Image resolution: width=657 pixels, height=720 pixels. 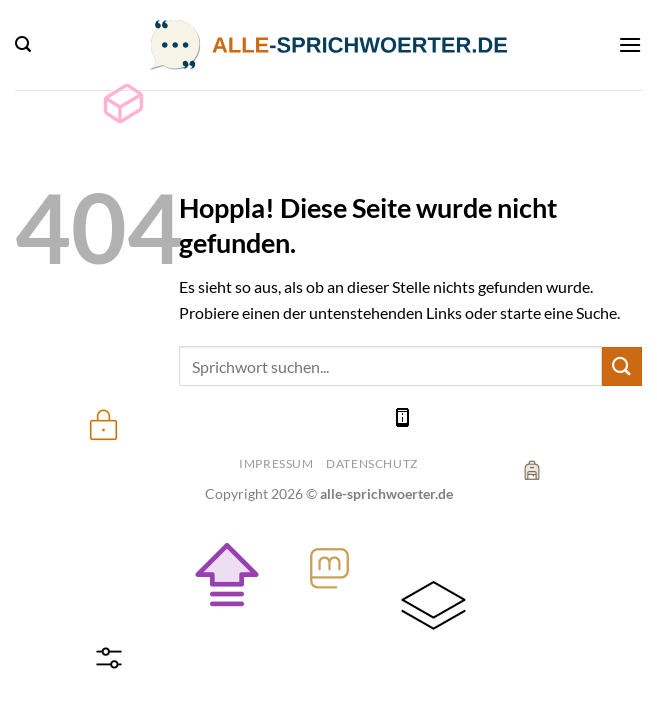 What do you see at coordinates (402, 417) in the screenshot?
I see `view device information` at bounding box center [402, 417].